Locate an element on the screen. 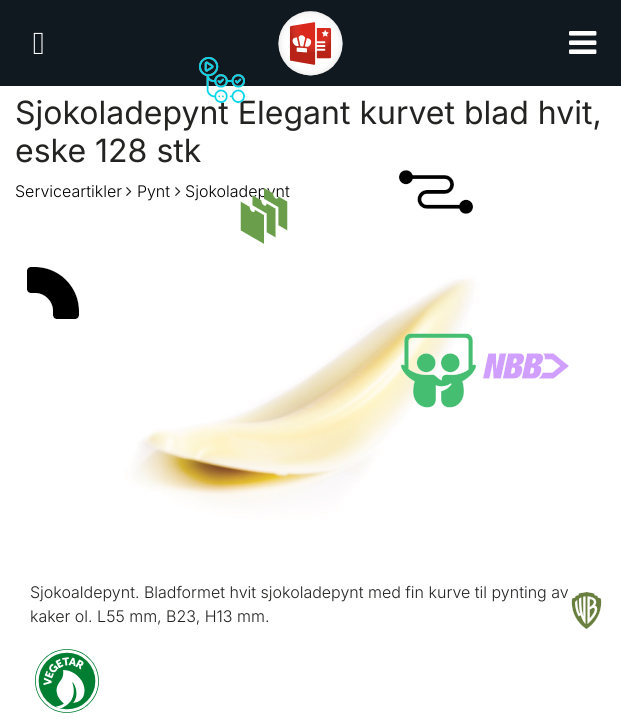 The height and width of the screenshot is (720, 621). open spectrum chat app is located at coordinates (53, 293).